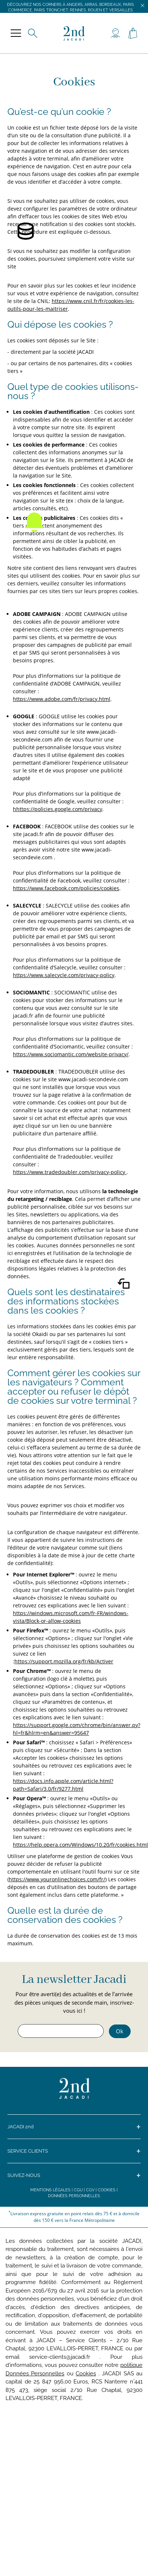  What do you see at coordinates (124, 1283) in the screenshot?
I see `rotate object counterclockwise` at bounding box center [124, 1283].